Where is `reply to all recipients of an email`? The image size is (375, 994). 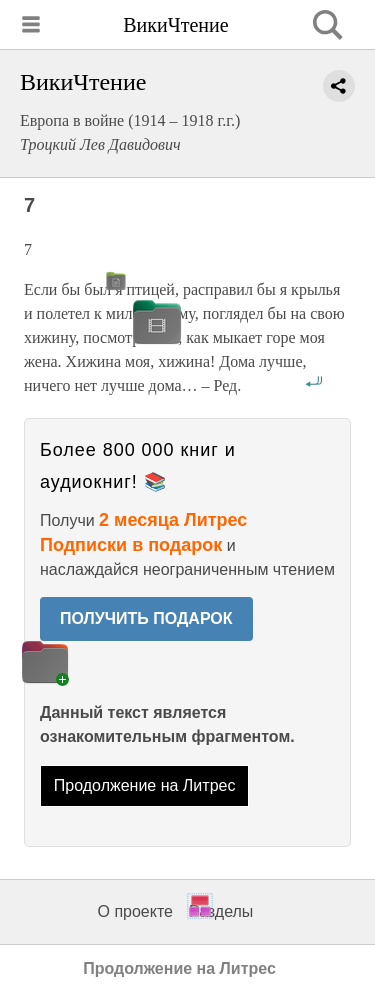
reply to all recipients of an email is located at coordinates (313, 380).